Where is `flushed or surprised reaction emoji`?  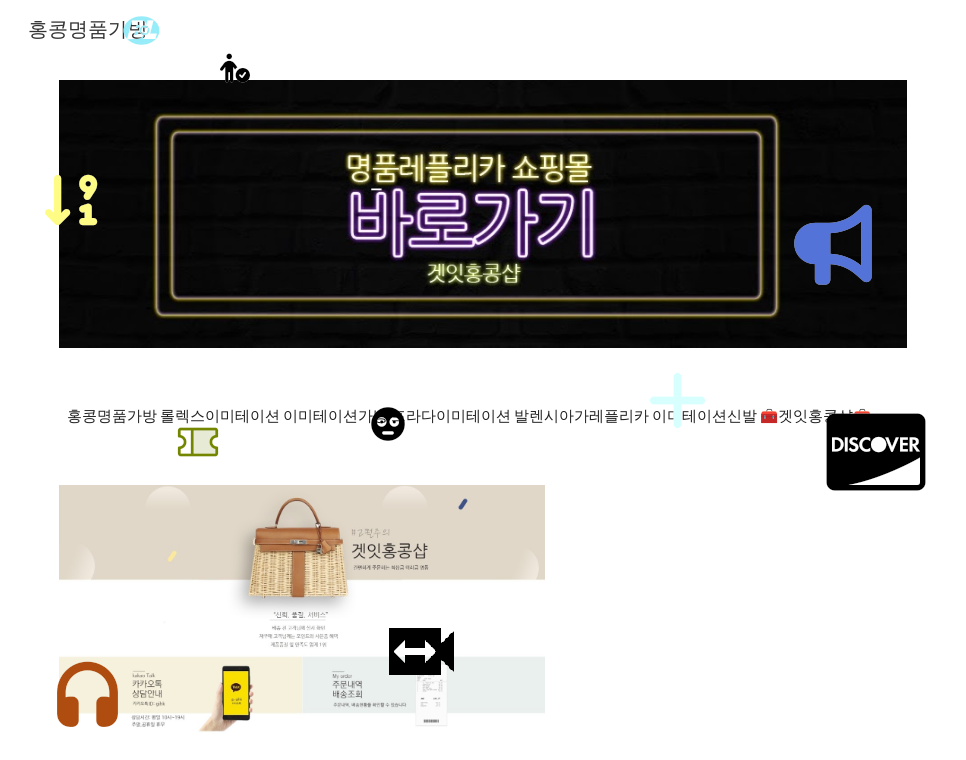 flushed or surprised reaction emoji is located at coordinates (388, 424).